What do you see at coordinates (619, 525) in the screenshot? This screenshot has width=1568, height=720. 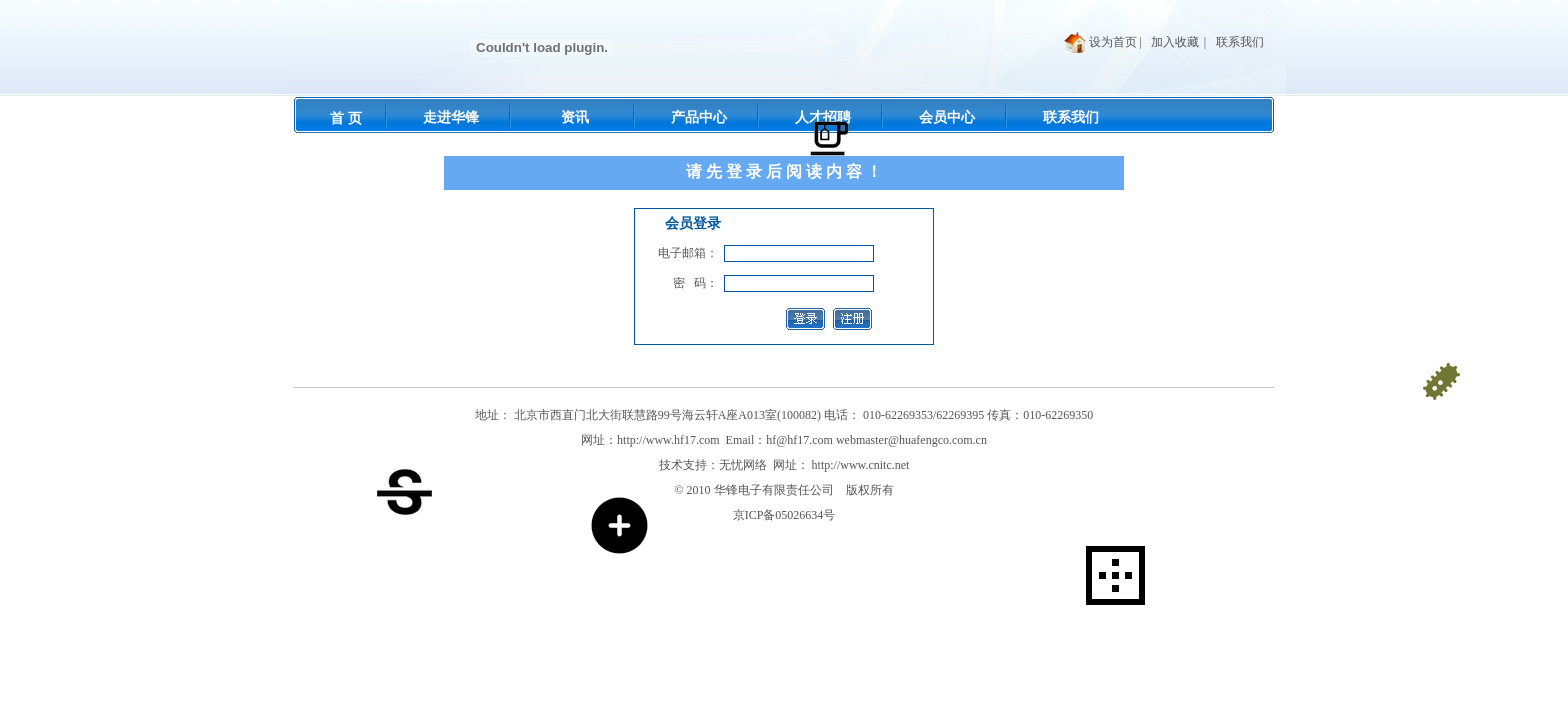 I see `add a new item` at bounding box center [619, 525].